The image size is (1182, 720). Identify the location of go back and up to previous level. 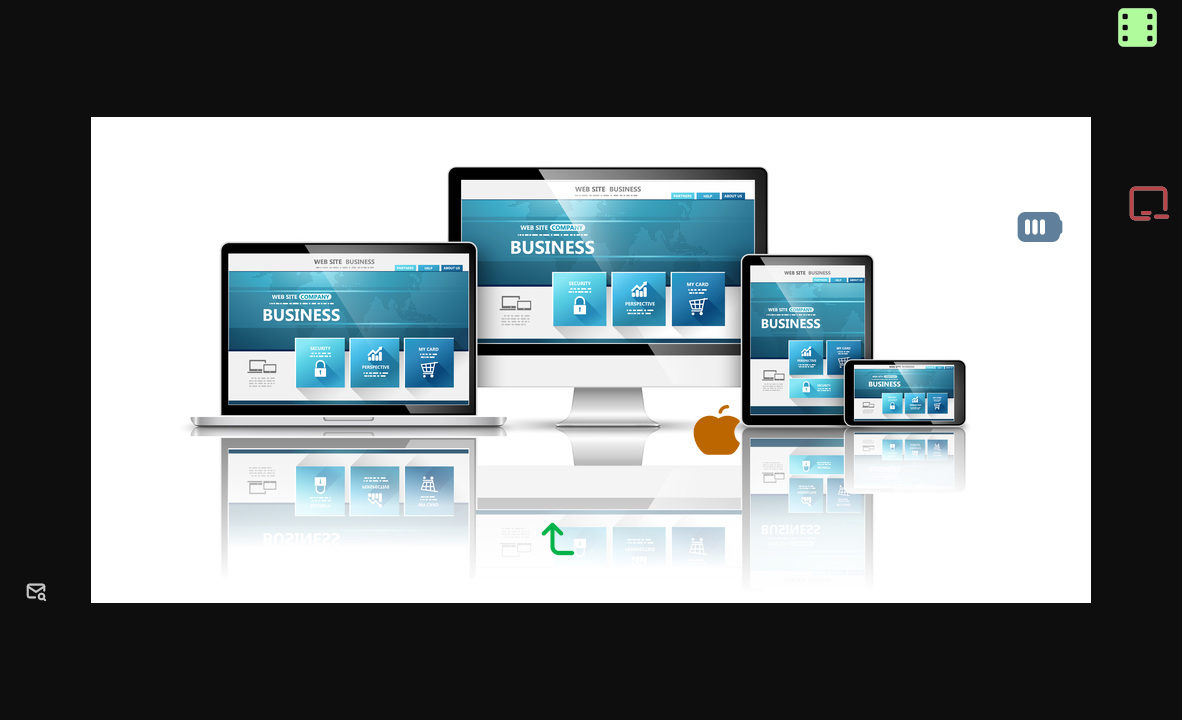
(559, 540).